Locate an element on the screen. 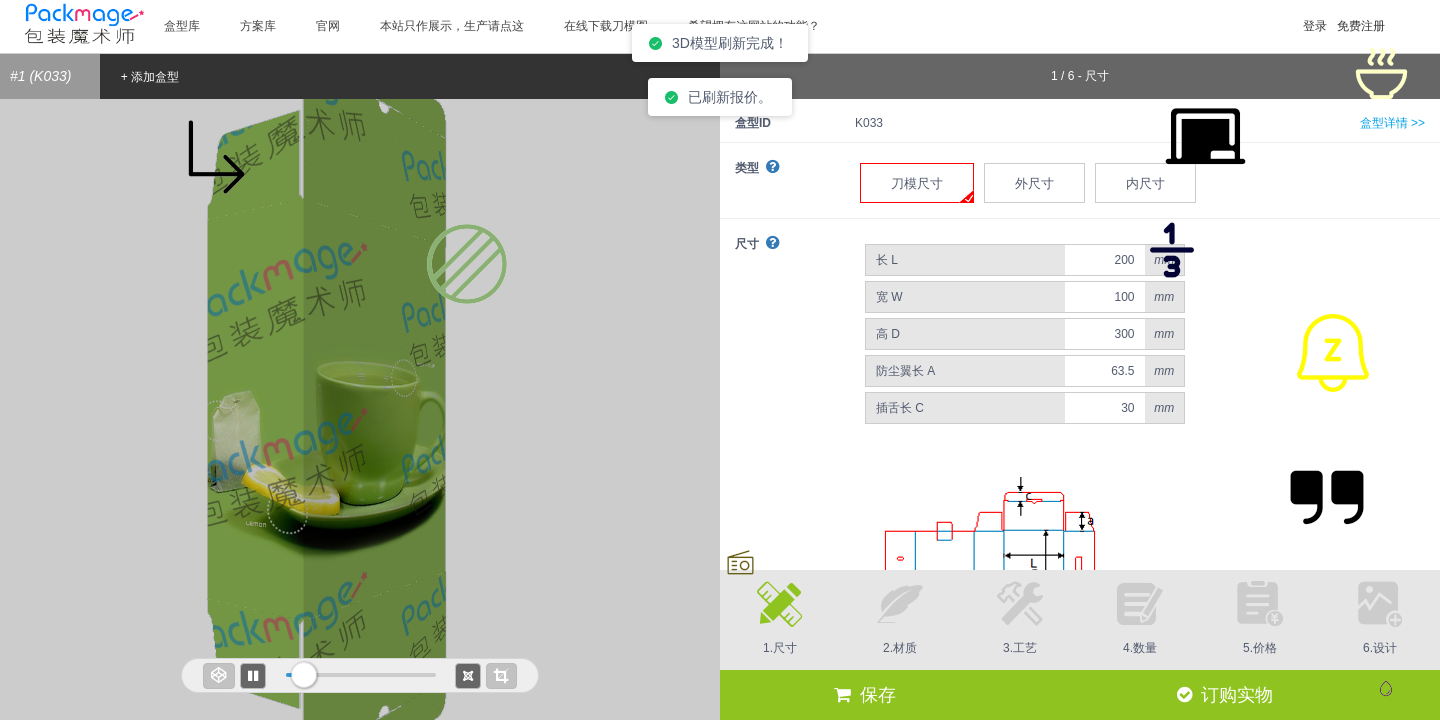  indicates water or liquid-related settings is located at coordinates (1386, 689).